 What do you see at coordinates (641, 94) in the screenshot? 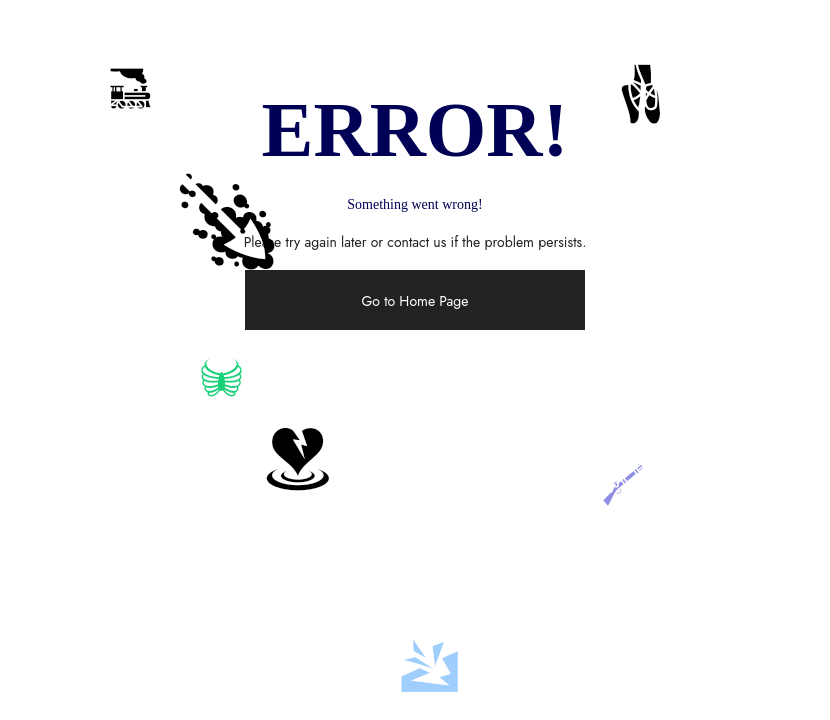
I see `access dance or ballet-related content` at bounding box center [641, 94].